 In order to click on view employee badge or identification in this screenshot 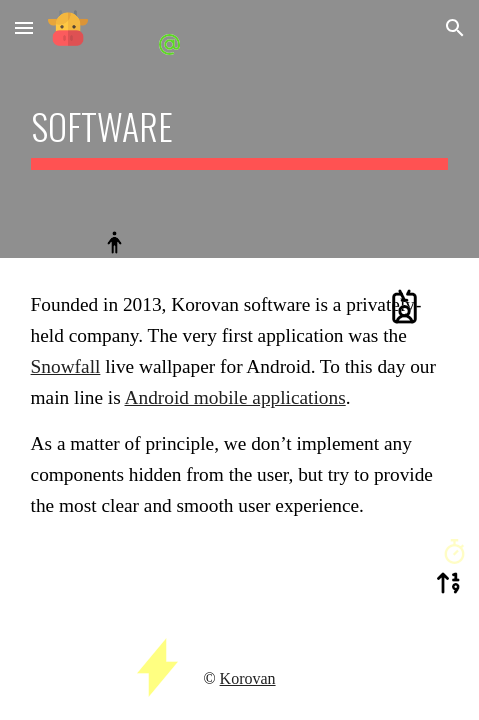, I will do `click(404, 306)`.